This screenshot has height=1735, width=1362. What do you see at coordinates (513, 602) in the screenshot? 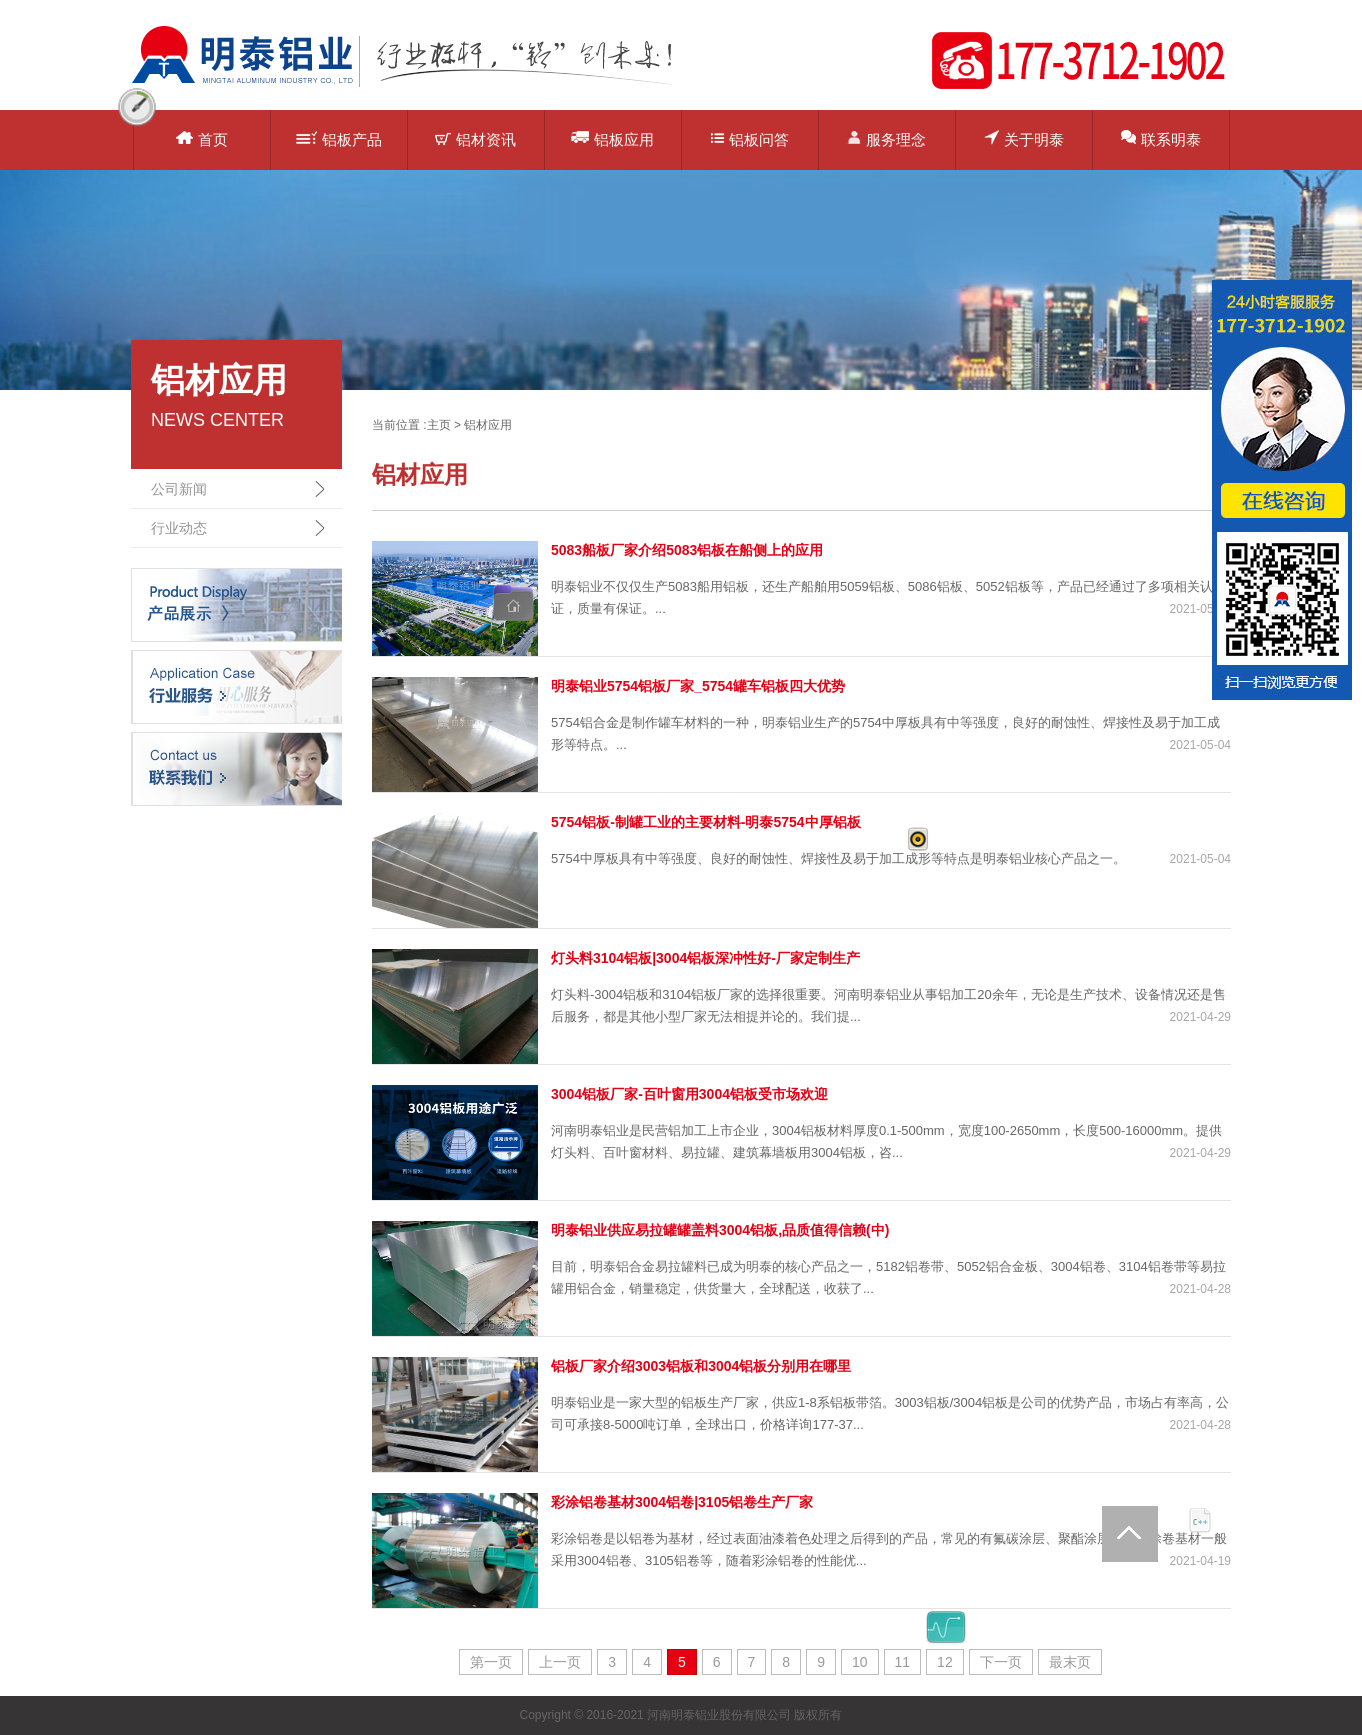
I see `access your home folder` at bounding box center [513, 602].